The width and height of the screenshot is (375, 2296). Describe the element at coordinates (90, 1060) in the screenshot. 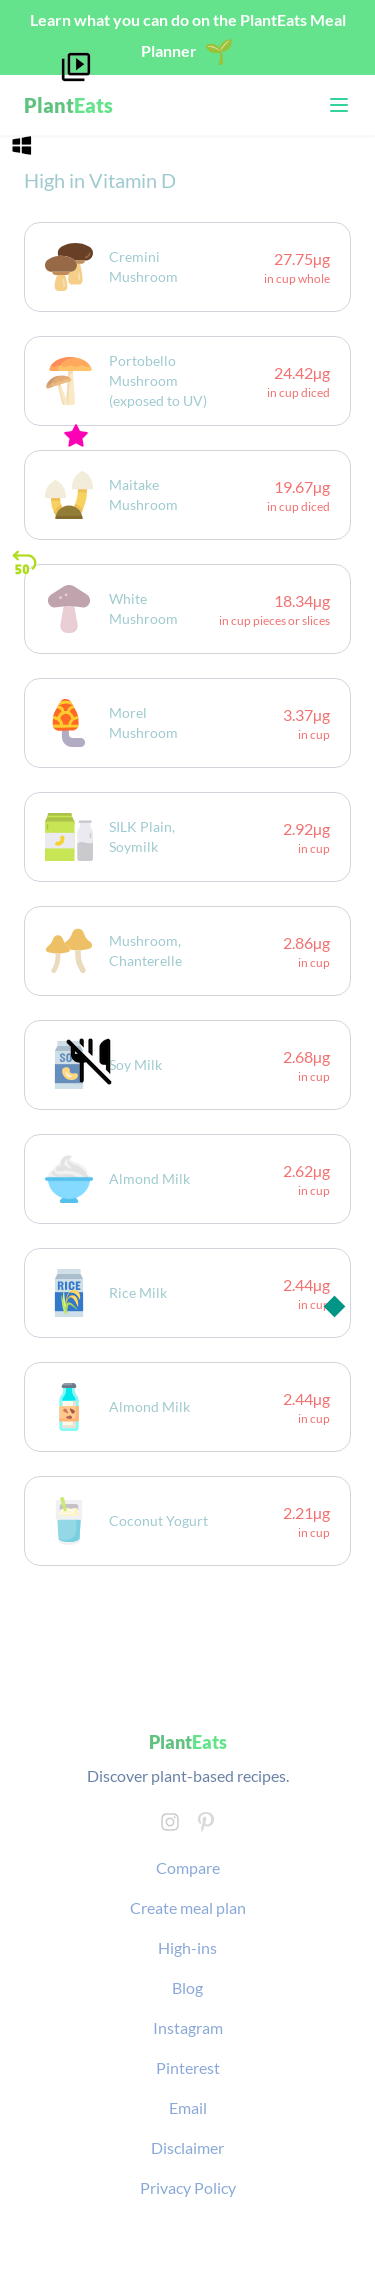

I see `indicates no food or meals available` at that location.